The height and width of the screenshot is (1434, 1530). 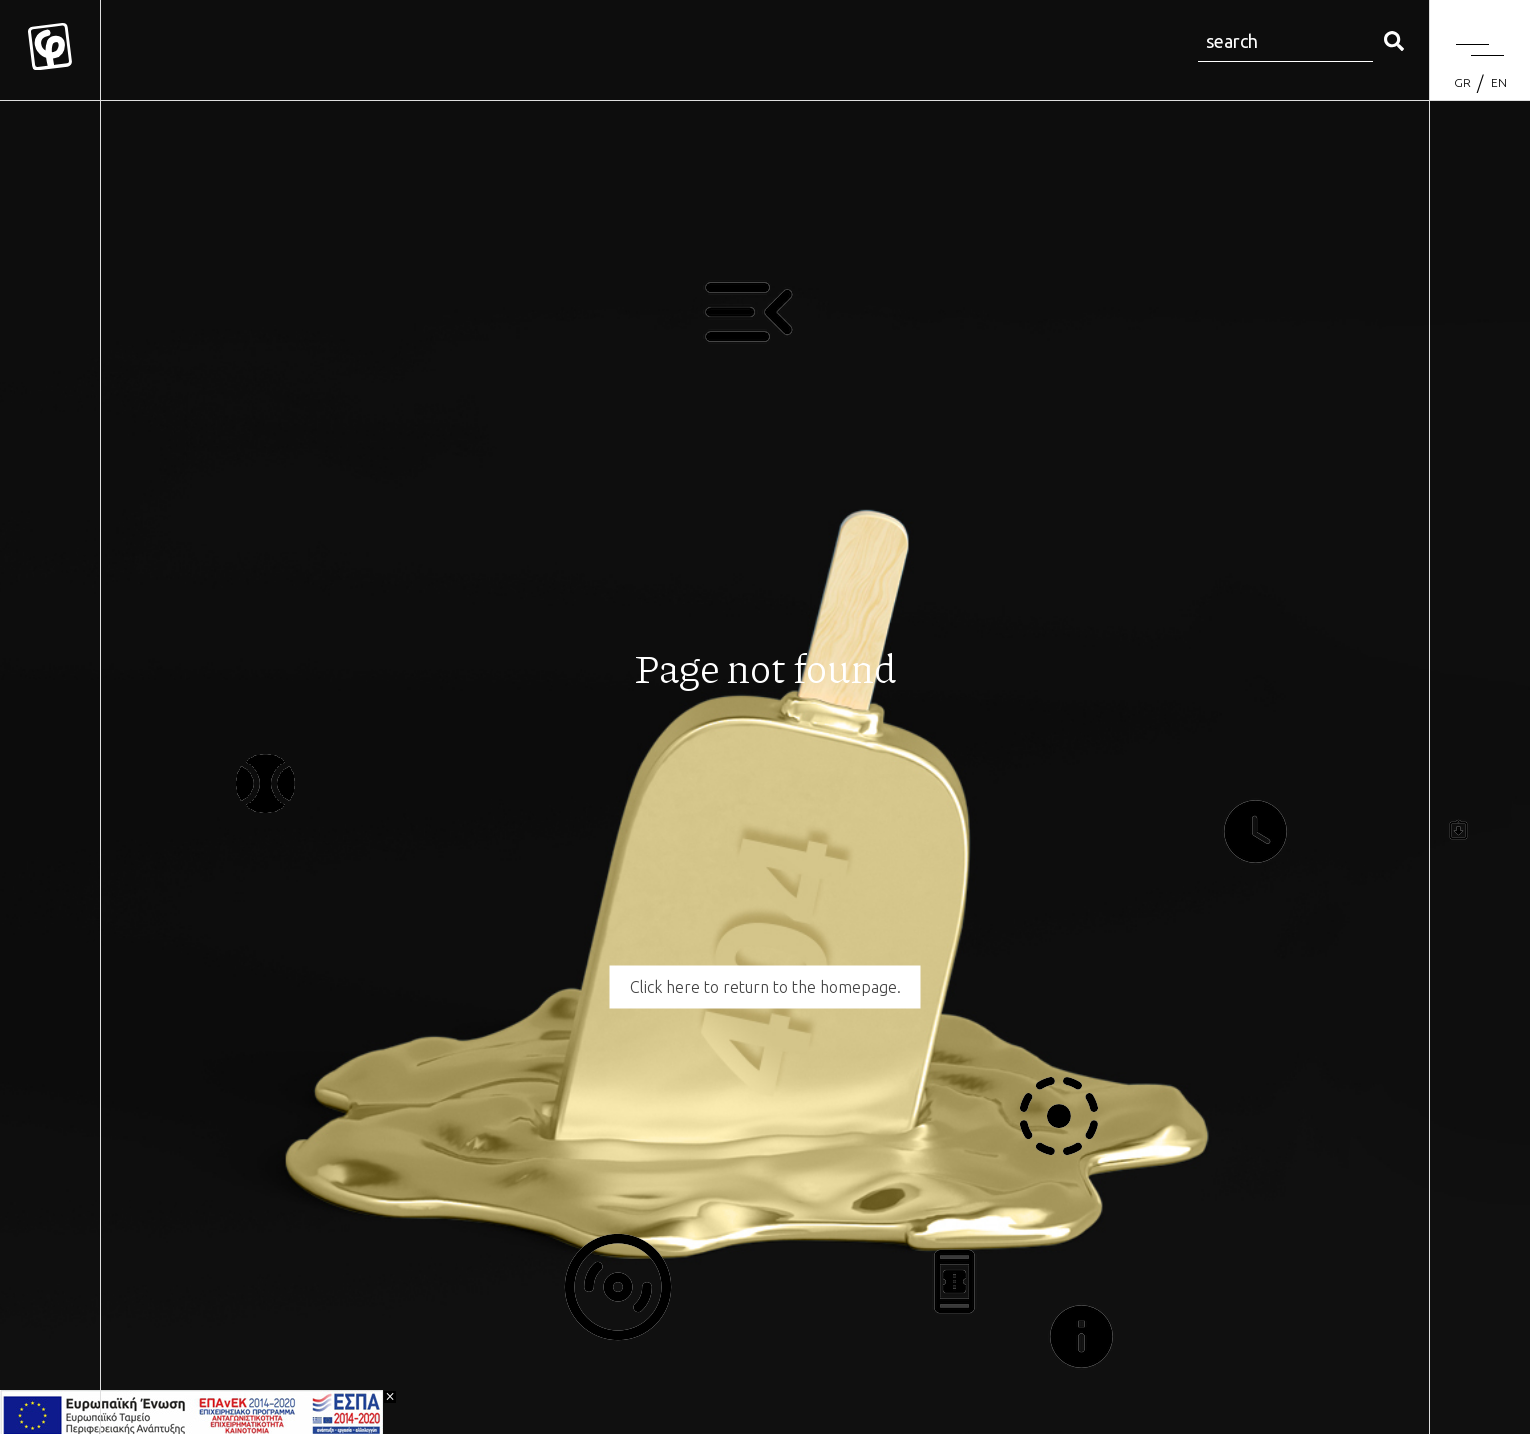 I want to click on collapse the navigation menu, so click(x=750, y=312).